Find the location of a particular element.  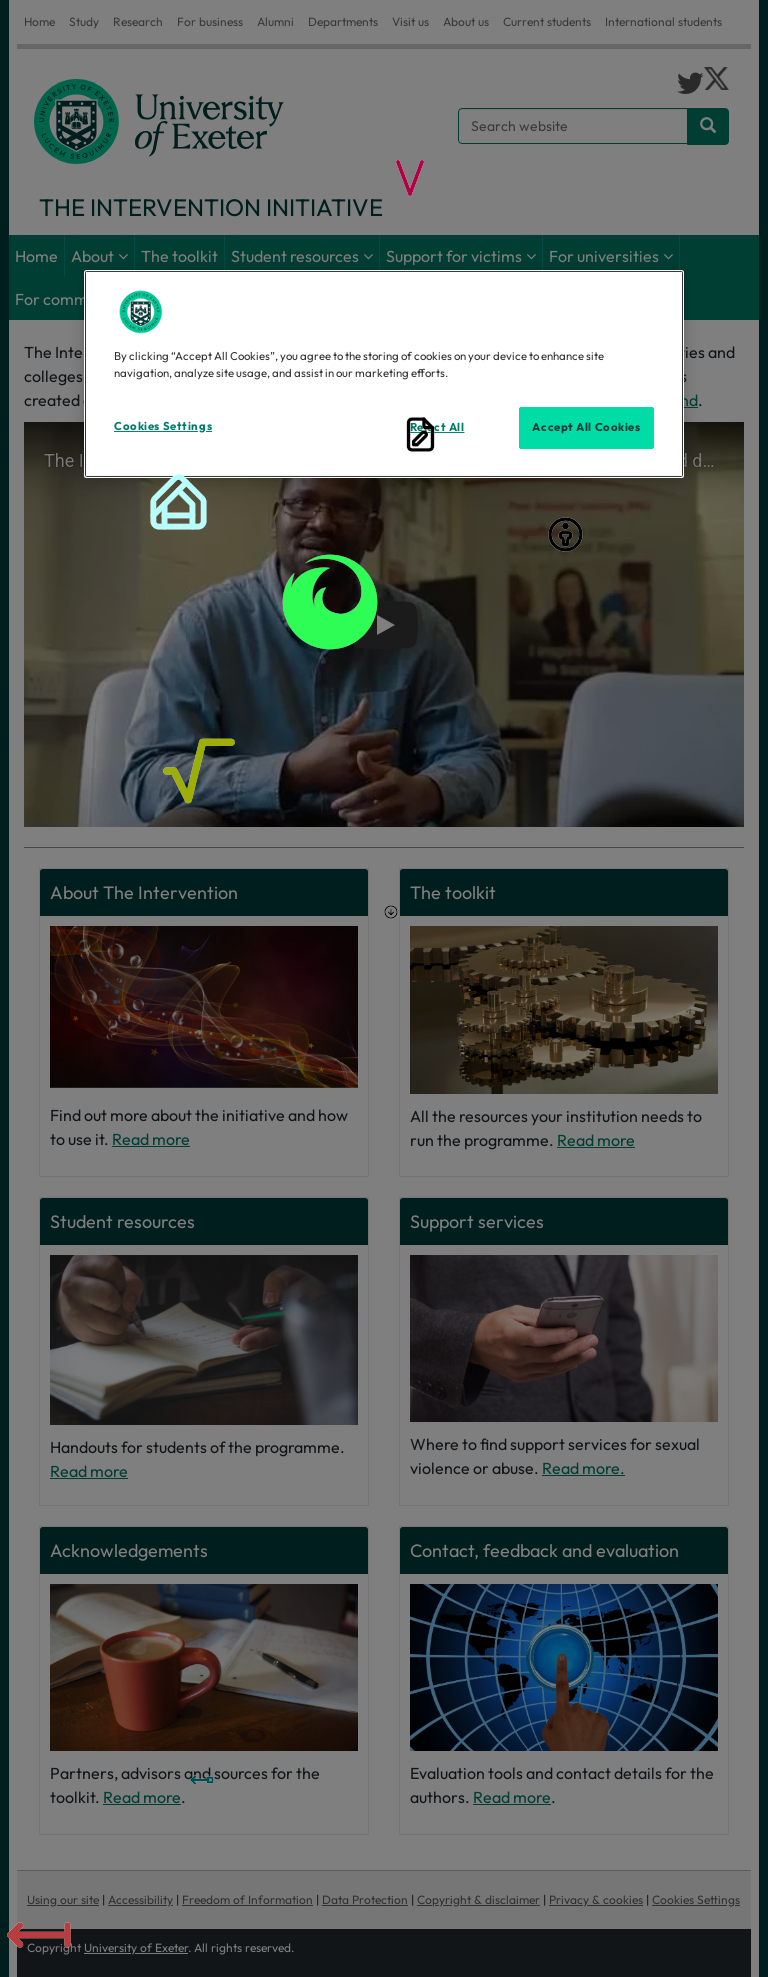

indicates creative commons attribution license required is located at coordinates (565, 534).